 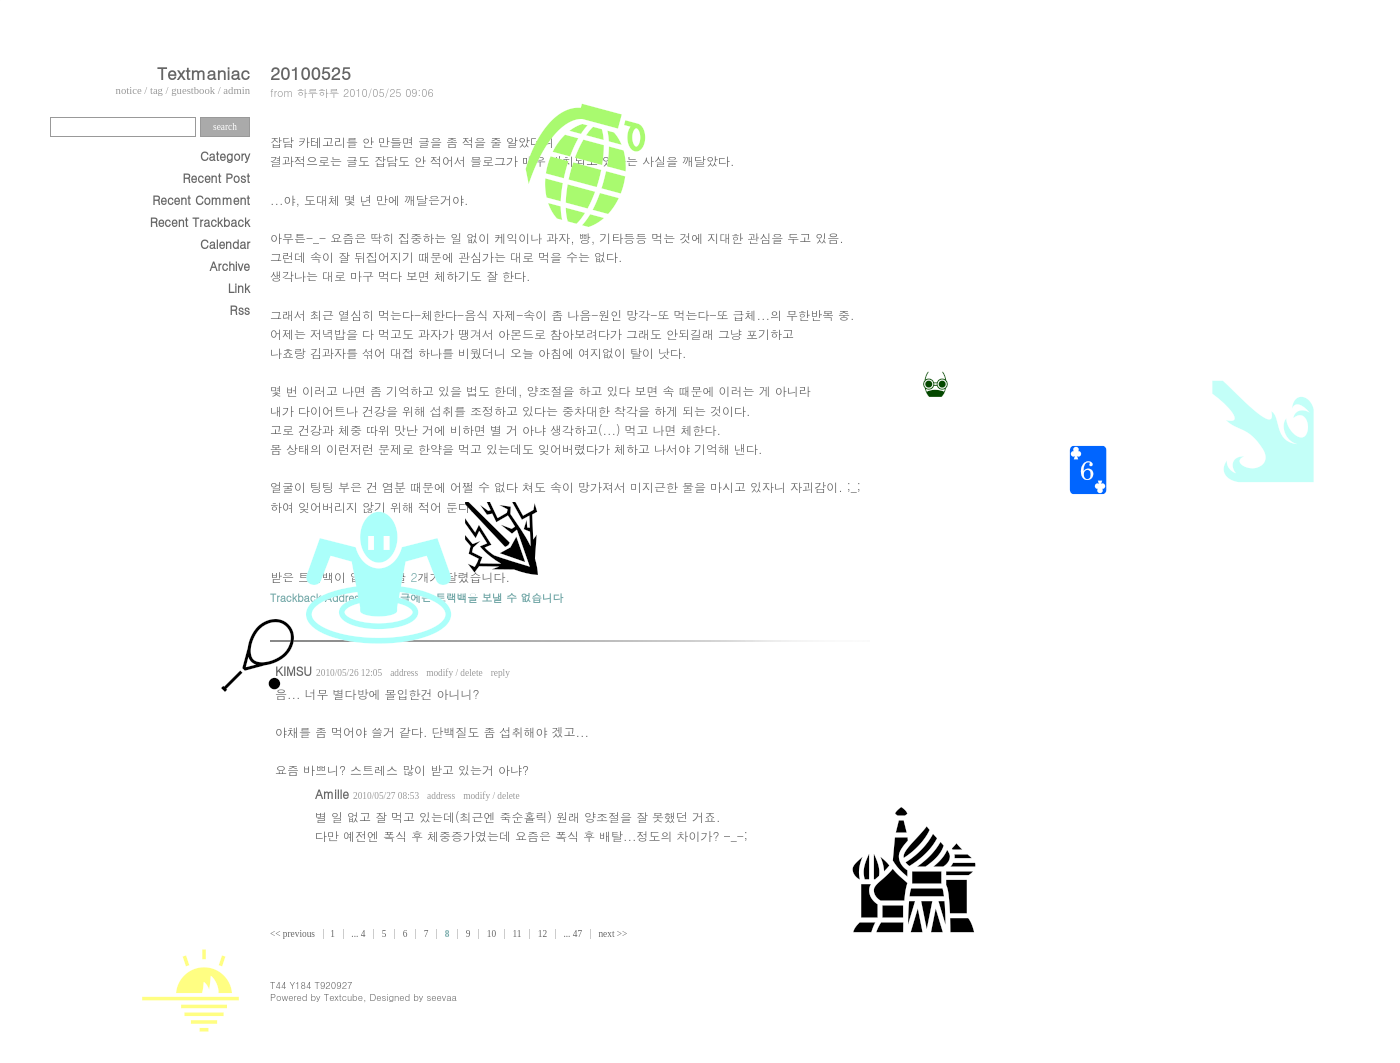 What do you see at coordinates (257, 655) in the screenshot?
I see `access tennis or racket sports games` at bounding box center [257, 655].